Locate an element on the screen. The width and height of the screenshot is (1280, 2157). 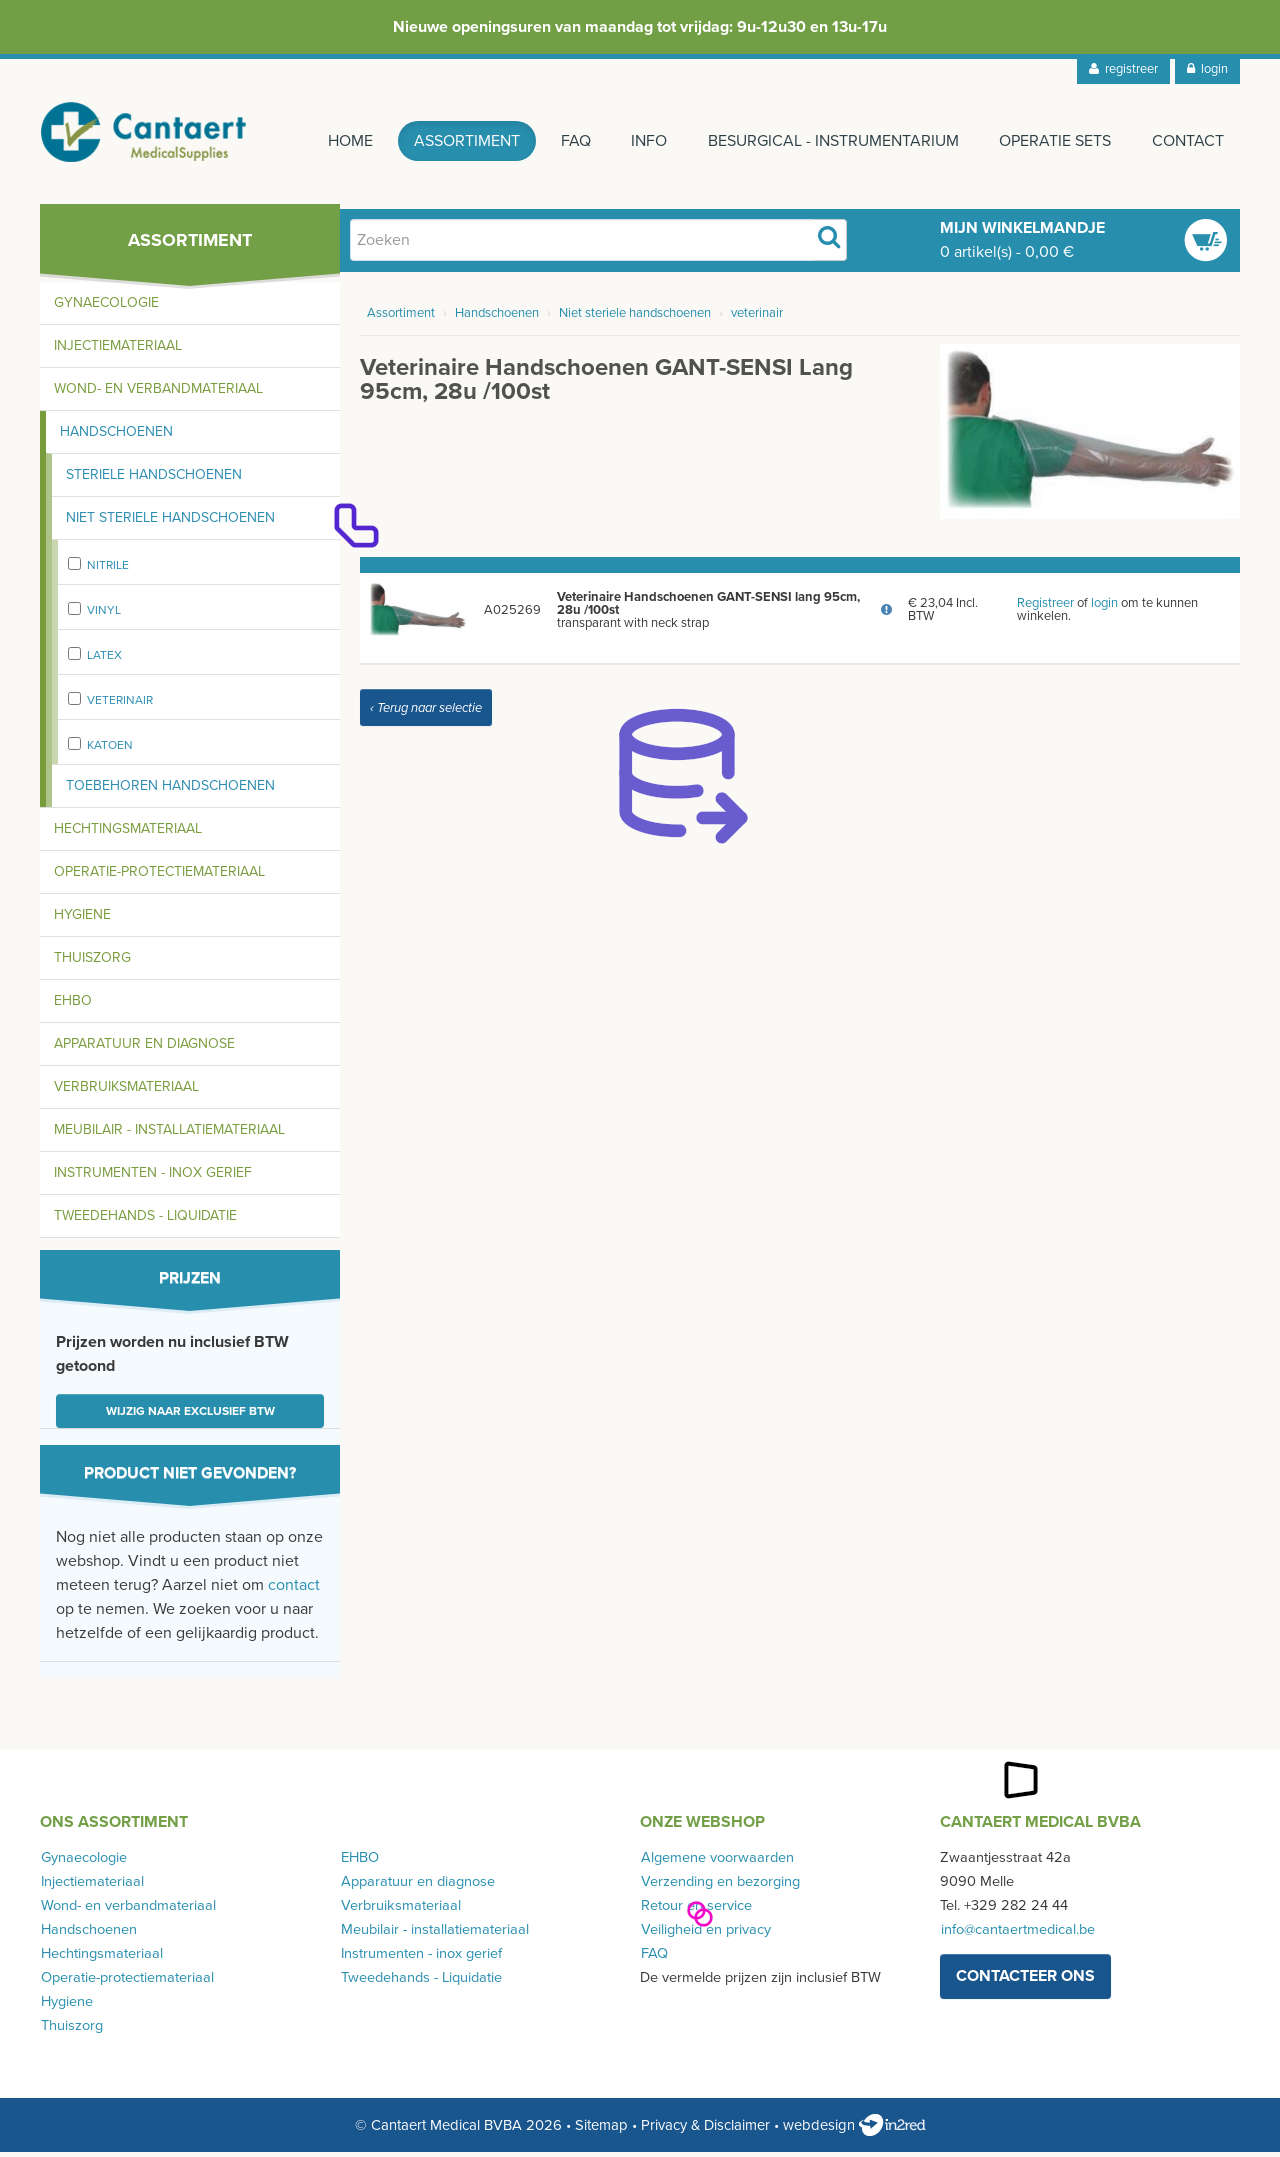
export data from database is located at coordinates (677, 773).